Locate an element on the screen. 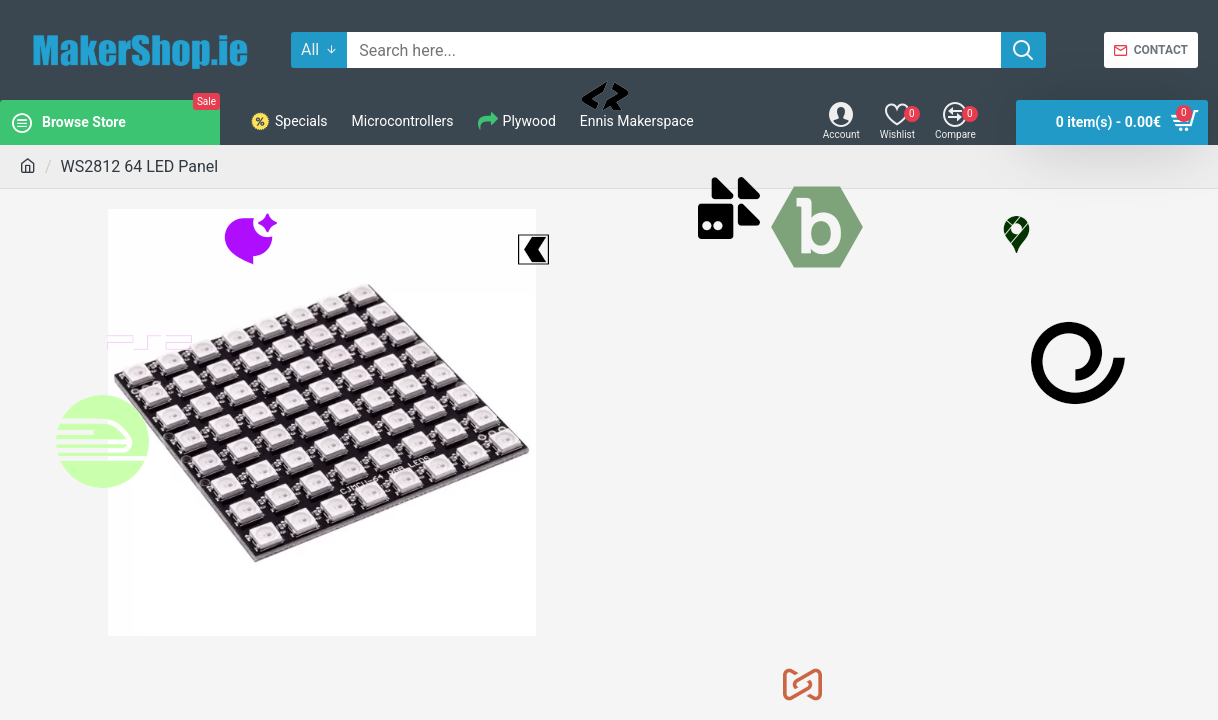  thurgauer kantonalbank logo is located at coordinates (533, 249).